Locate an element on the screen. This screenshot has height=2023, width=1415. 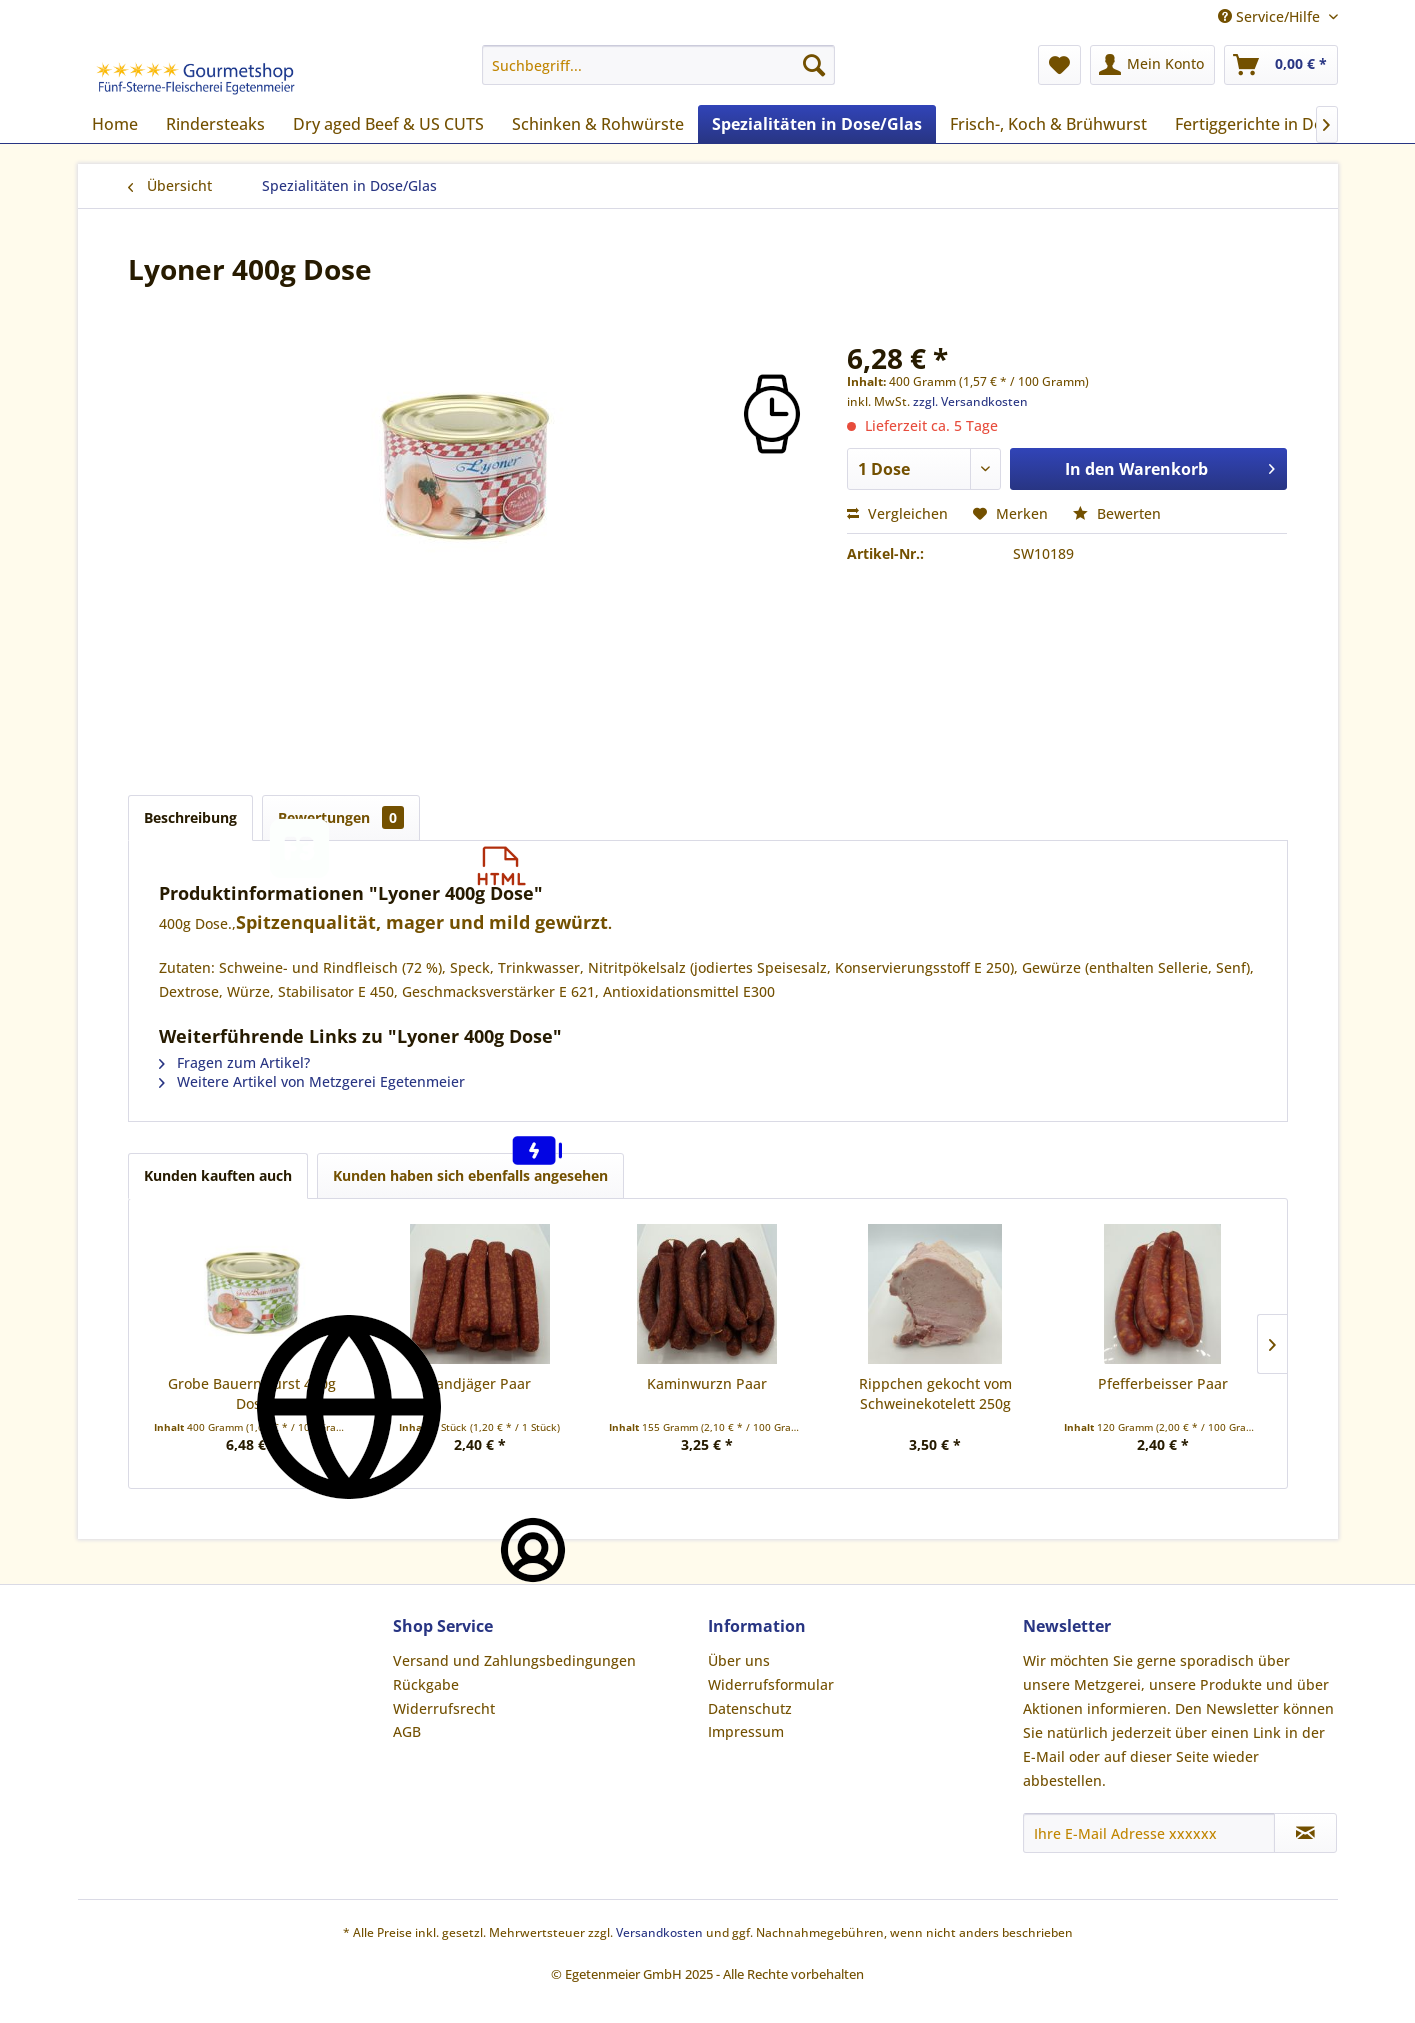
view time or clock settings is located at coordinates (772, 414).